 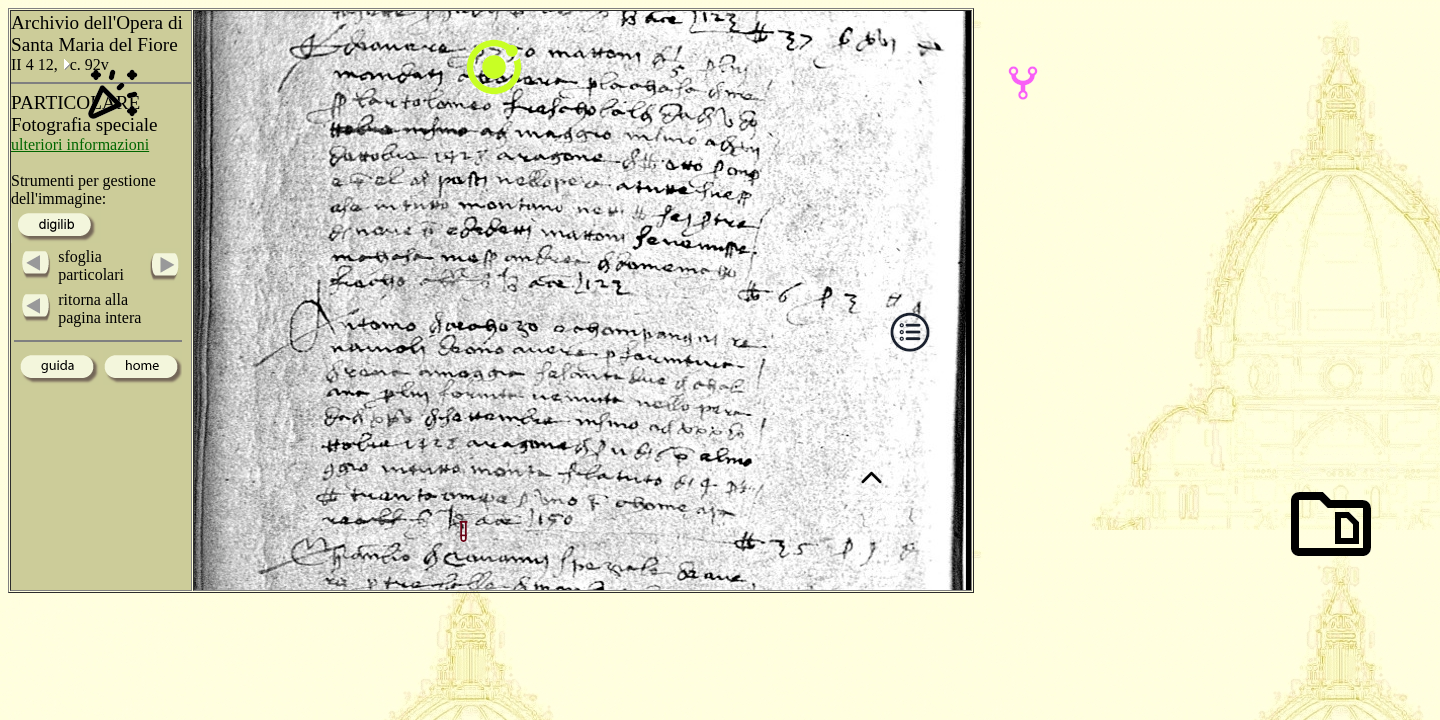 I want to click on collapse an expanded section, so click(x=871, y=477).